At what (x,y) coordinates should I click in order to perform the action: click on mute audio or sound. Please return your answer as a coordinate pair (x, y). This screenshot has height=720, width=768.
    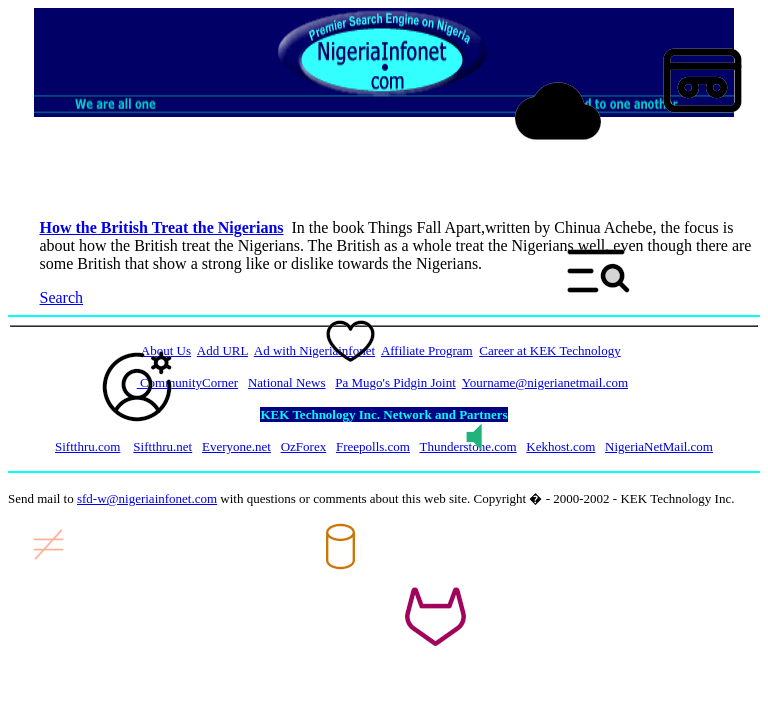
    Looking at the image, I should click on (475, 437).